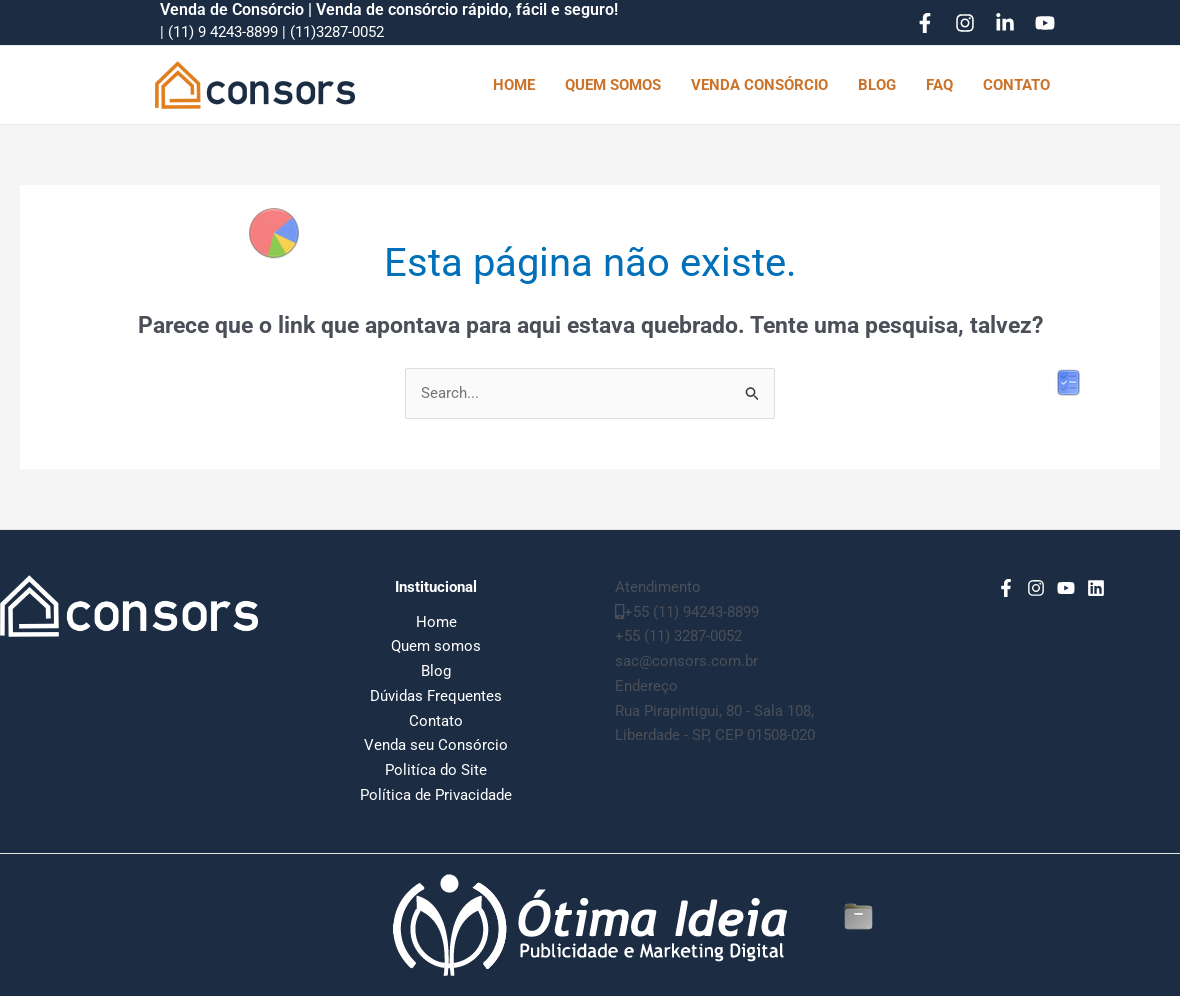 This screenshot has width=1180, height=996. What do you see at coordinates (858, 916) in the screenshot?
I see `open the file manager application` at bounding box center [858, 916].